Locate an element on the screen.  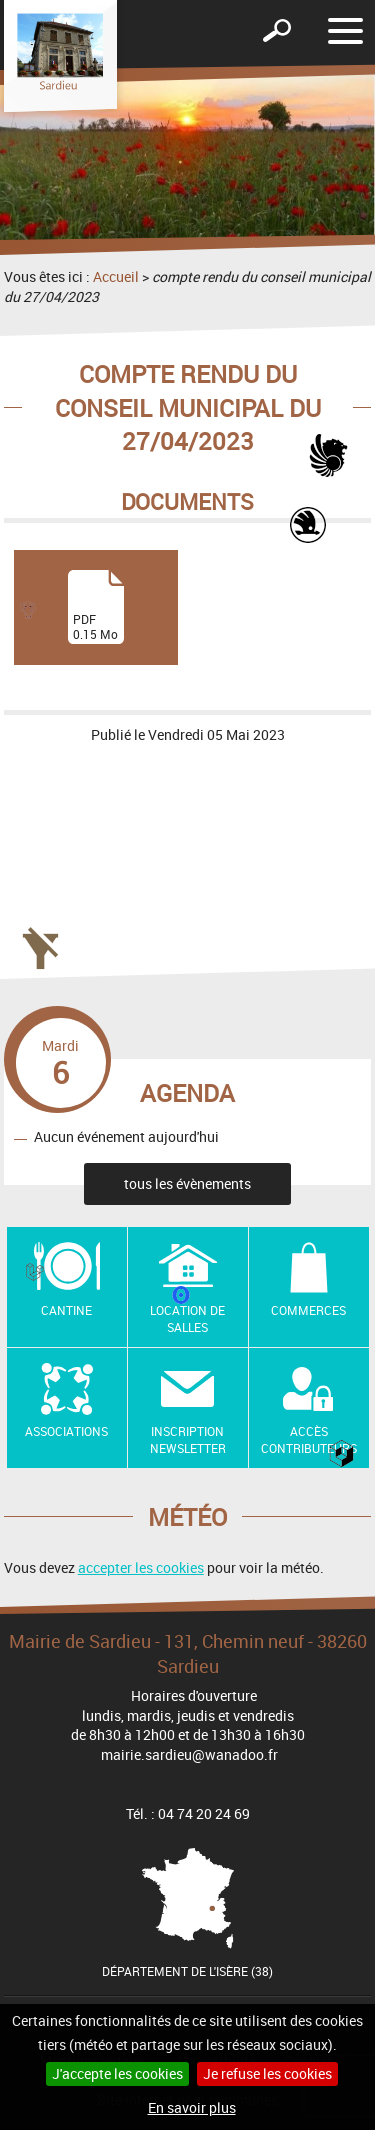
Škoda brand logo is located at coordinates (308, 525).